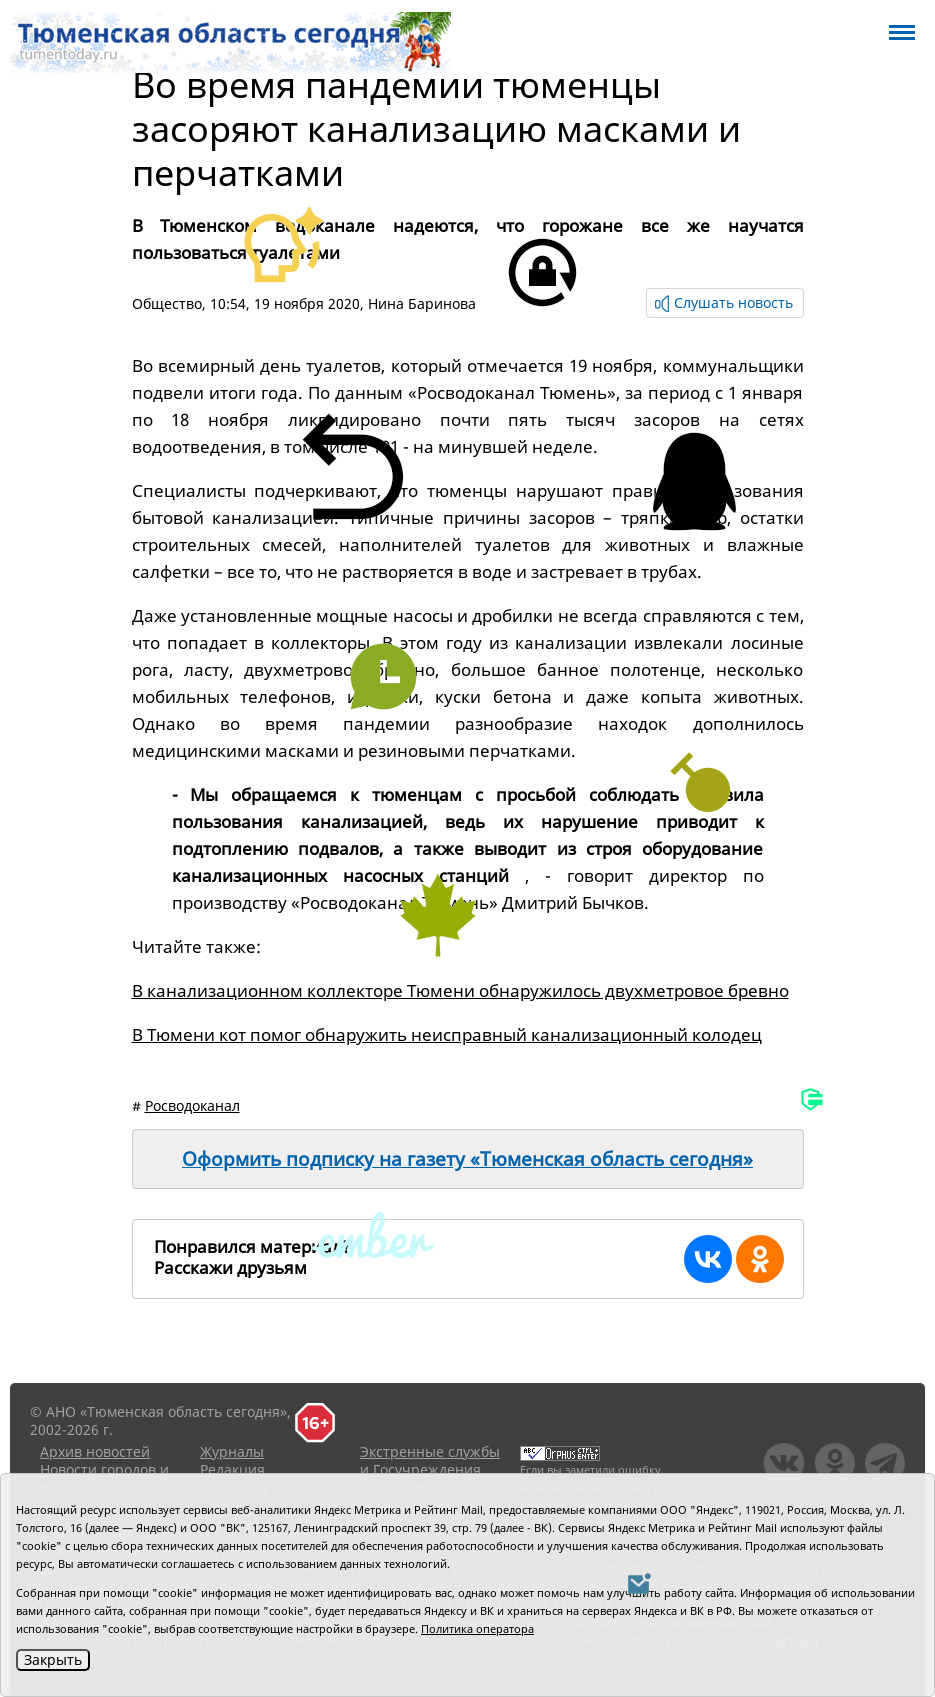  What do you see at coordinates (811, 1099) in the screenshot?
I see `indicates a secure payment method` at bounding box center [811, 1099].